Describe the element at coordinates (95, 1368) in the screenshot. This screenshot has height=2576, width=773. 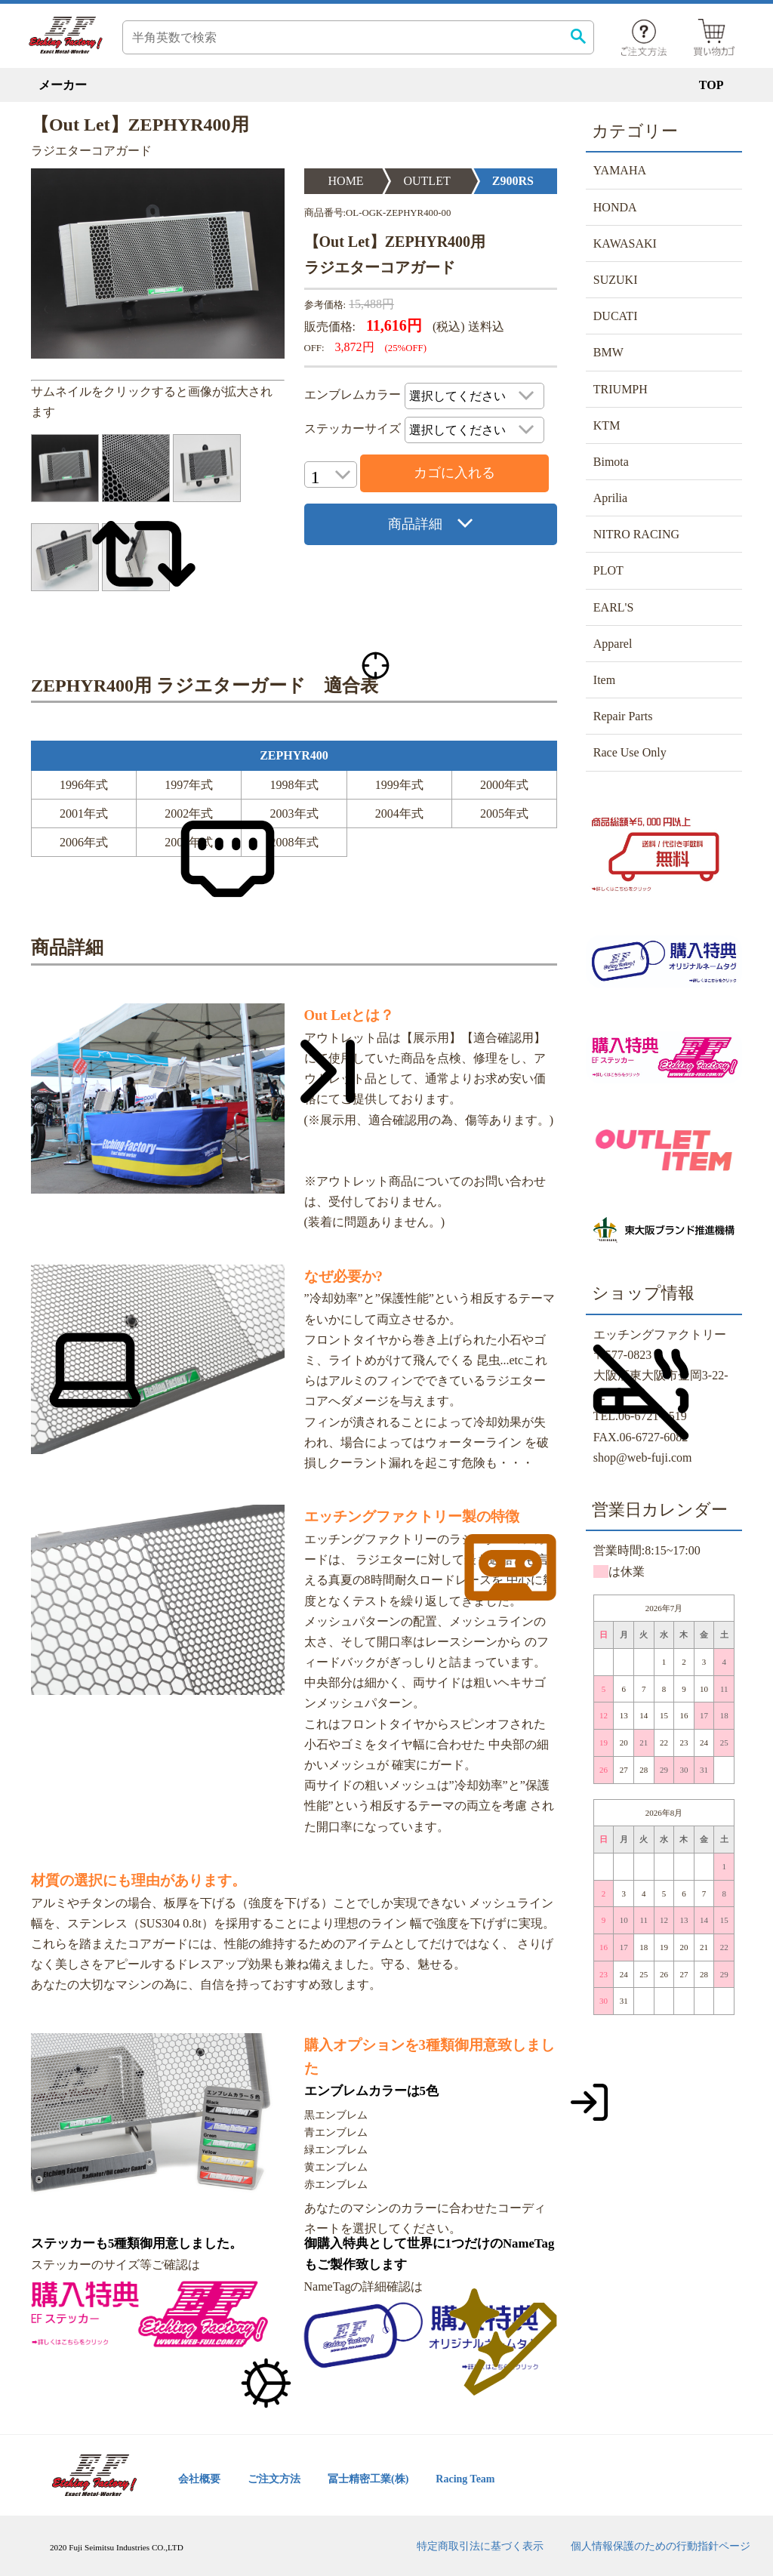
I see `switch to desktop view` at that location.